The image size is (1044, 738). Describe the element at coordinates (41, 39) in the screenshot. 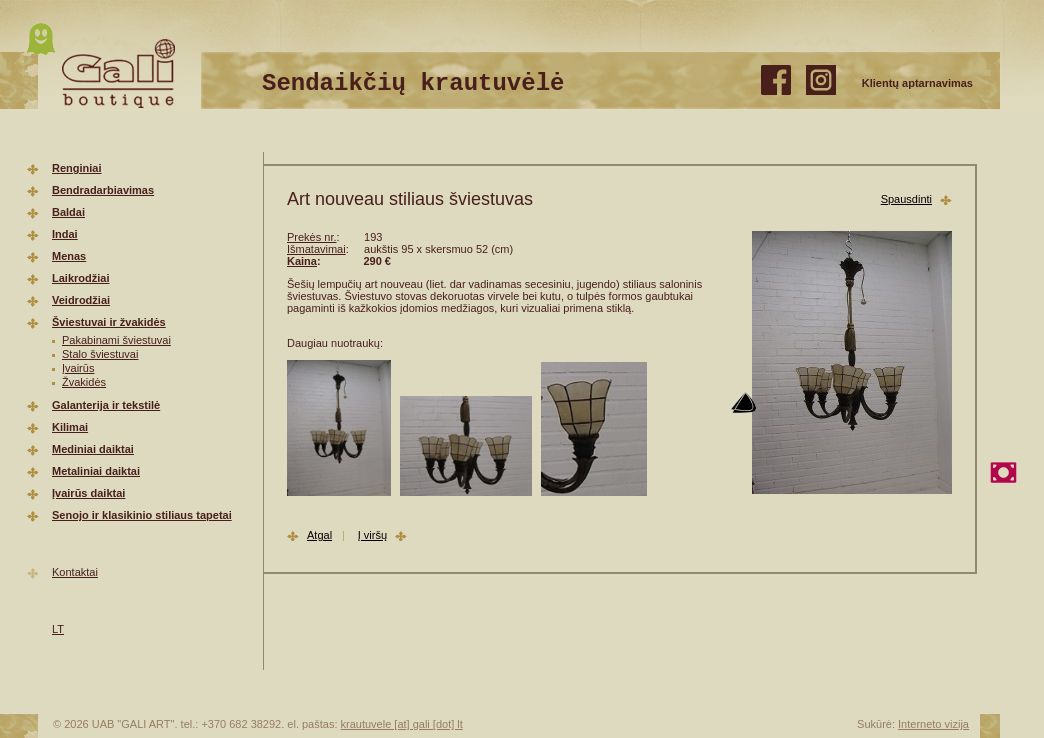

I see `open ghostery privacy browser extension` at that location.